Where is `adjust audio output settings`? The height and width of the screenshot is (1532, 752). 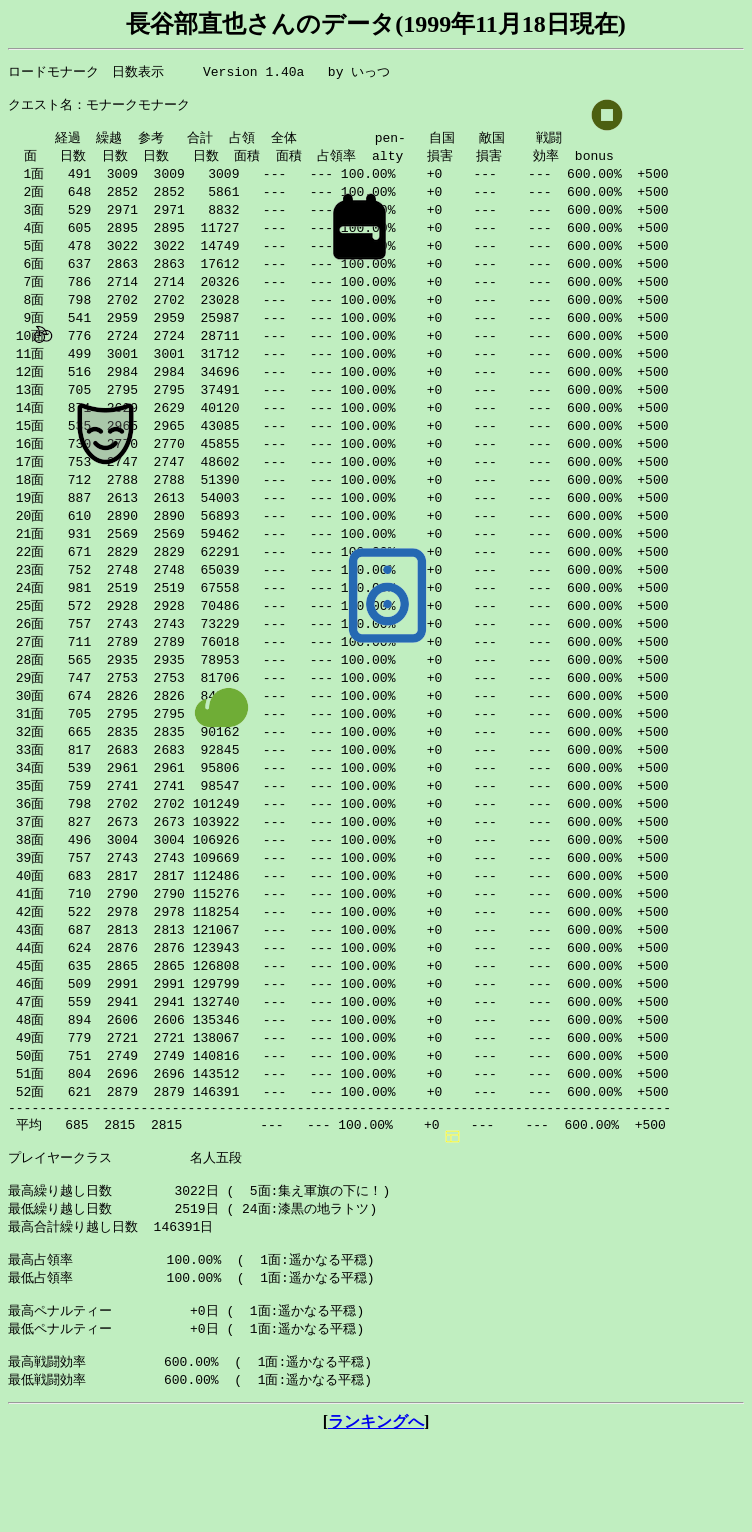
adjust audio output settings is located at coordinates (387, 595).